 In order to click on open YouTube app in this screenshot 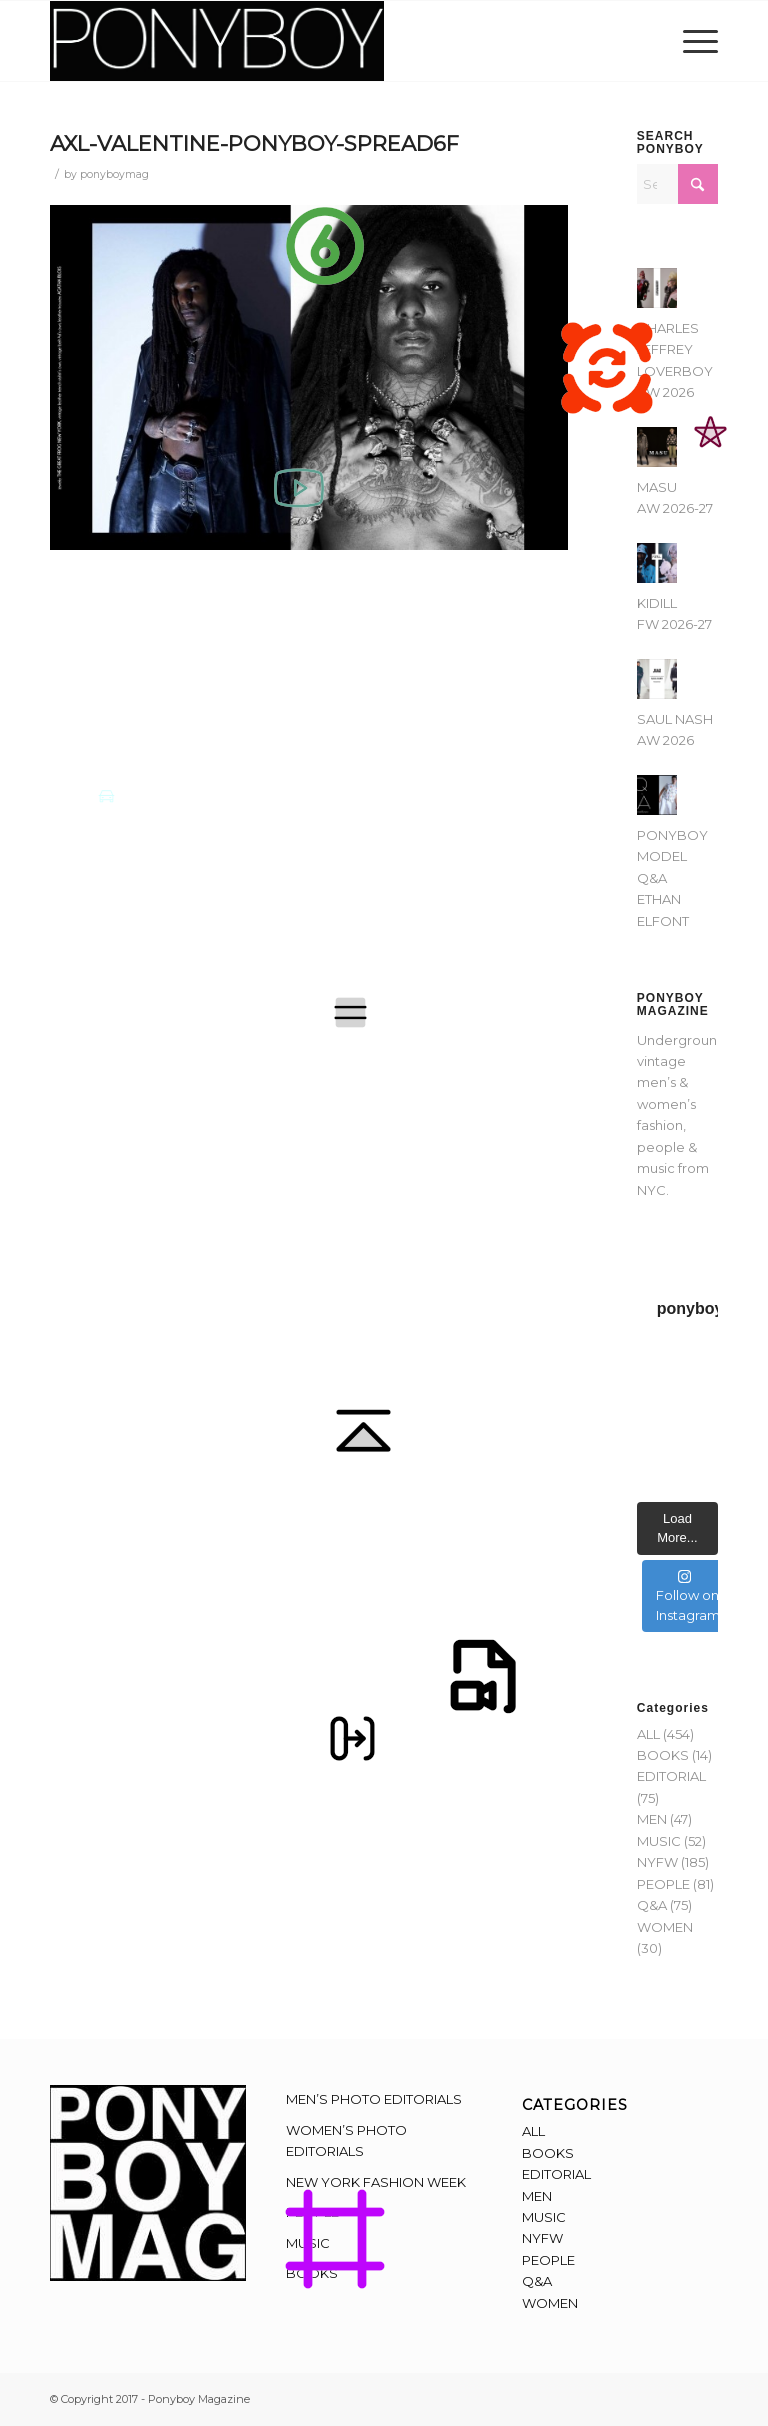, I will do `click(299, 488)`.